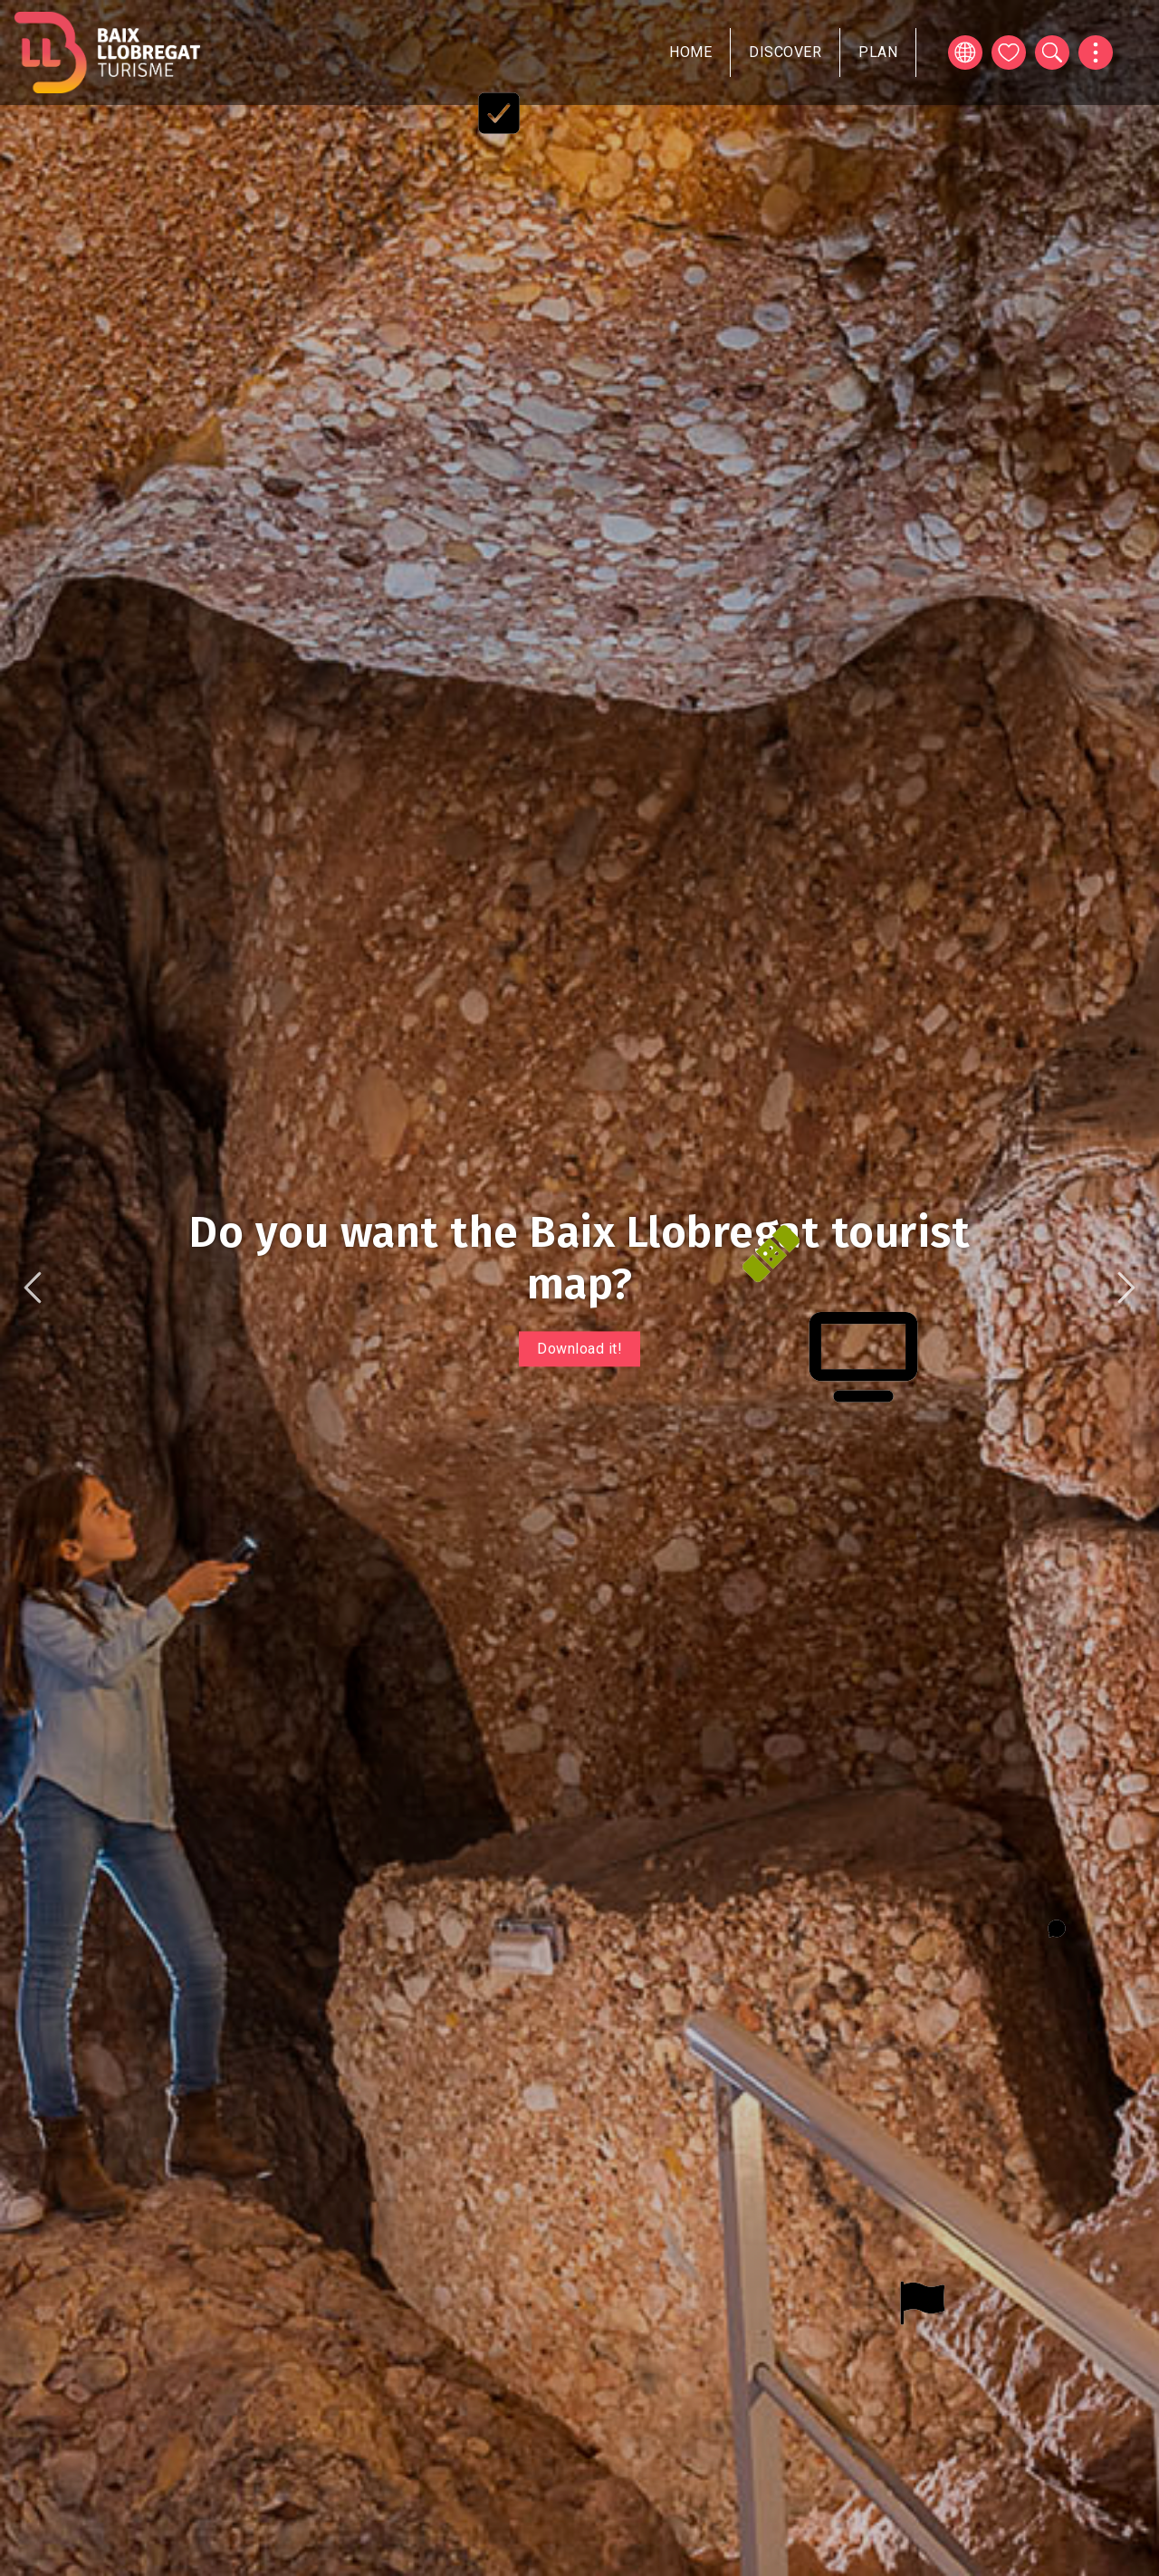 The height and width of the screenshot is (2576, 1159). What do you see at coordinates (1057, 1929) in the screenshot?
I see `open chat or messaging` at bounding box center [1057, 1929].